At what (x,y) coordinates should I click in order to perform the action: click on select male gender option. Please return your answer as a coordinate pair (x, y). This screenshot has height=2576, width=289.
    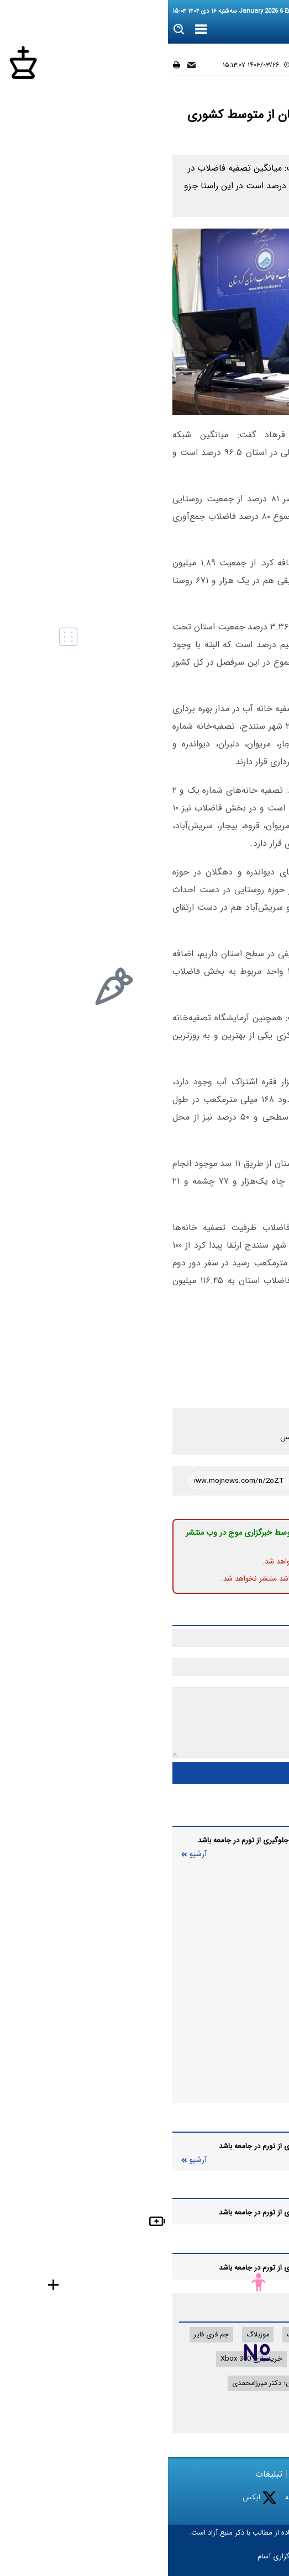
    Looking at the image, I should click on (259, 2283).